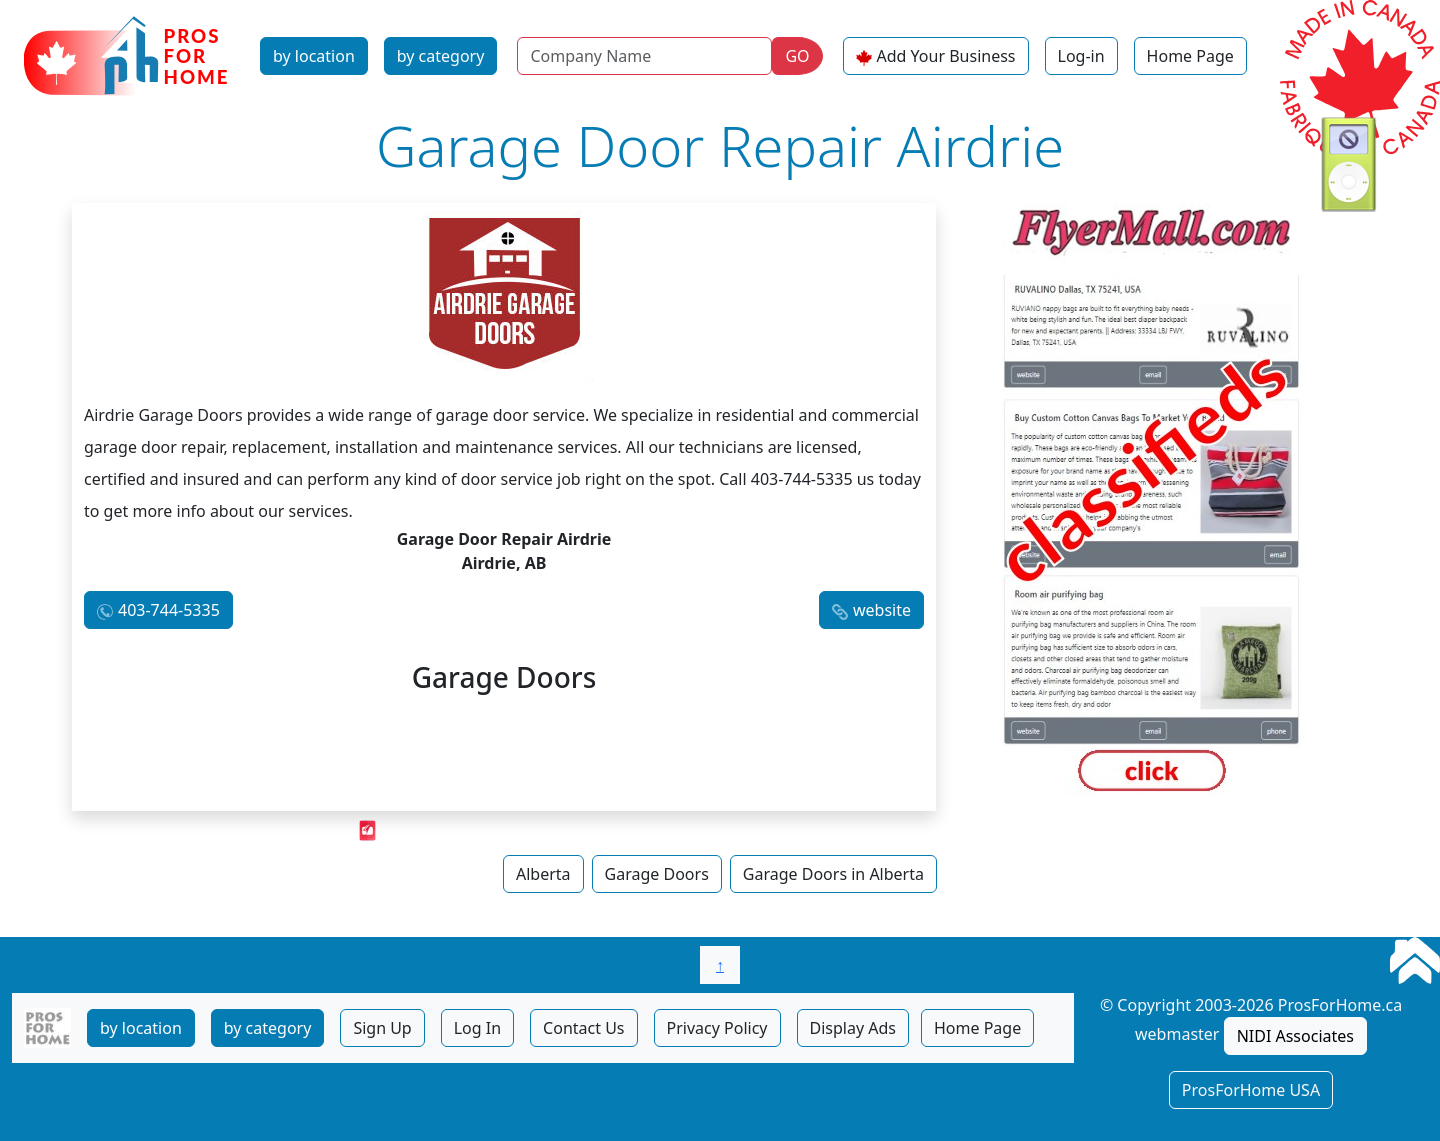 This screenshot has width=1440, height=1141. Describe the element at coordinates (1348, 164) in the screenshot. I see `iPod mini device connected in green color` at that location.